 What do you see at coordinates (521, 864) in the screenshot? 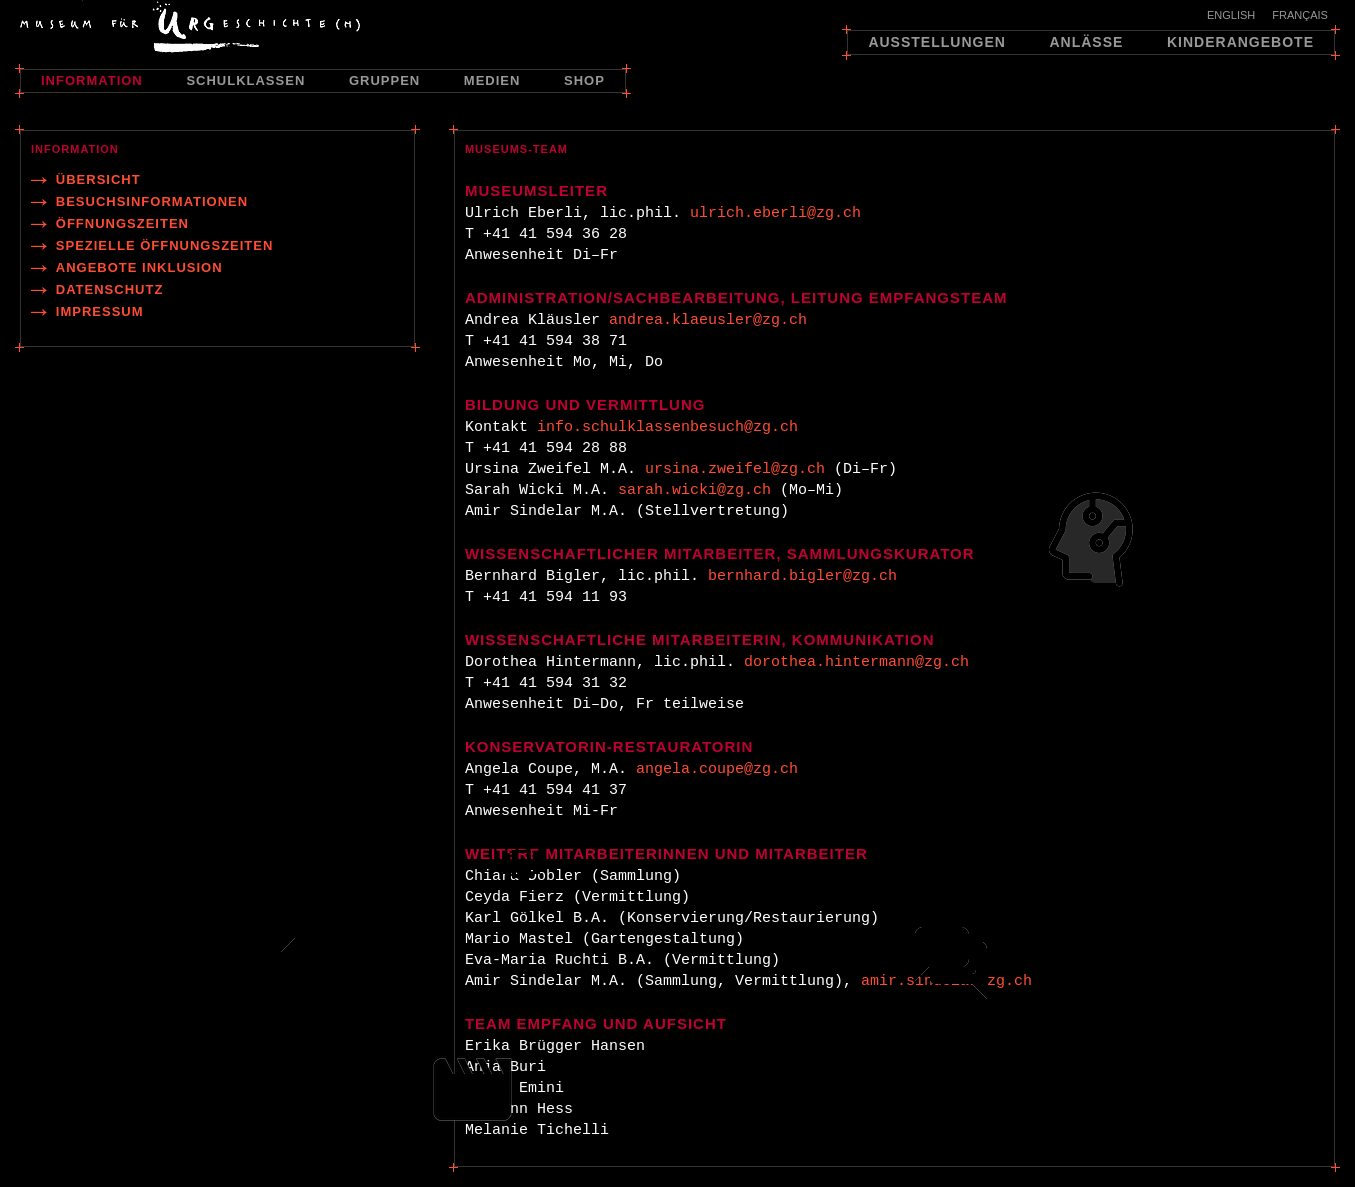
I see `view content in carousel mode` at bounding box center [521, 864].